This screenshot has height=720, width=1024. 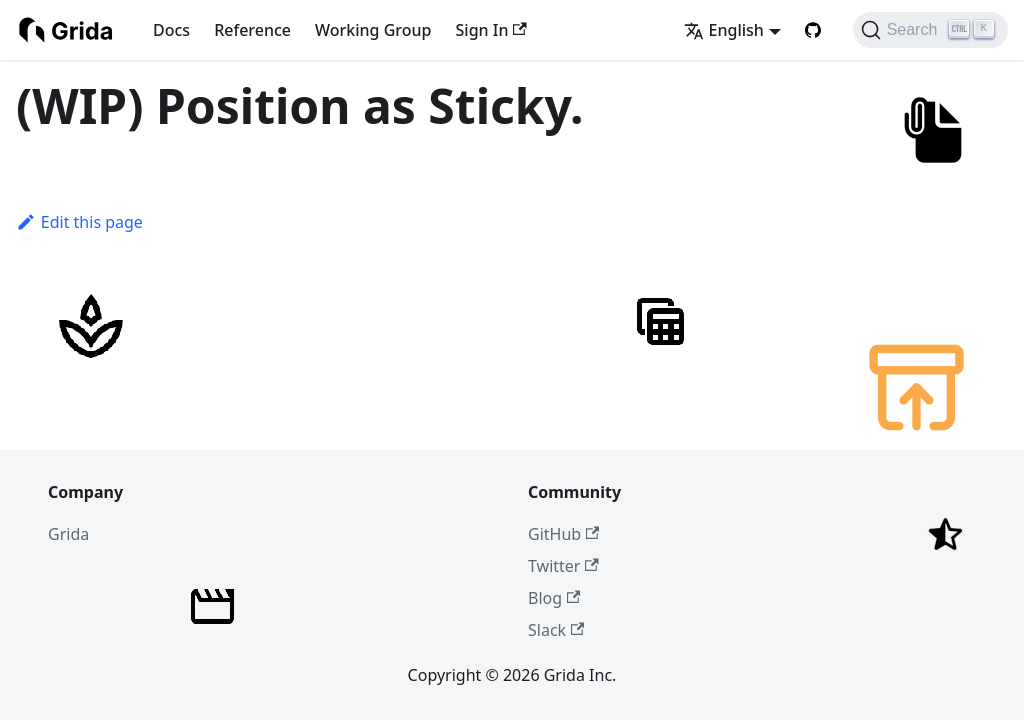 I want to click on access spa or wellness features, so click(x=91, y=326).